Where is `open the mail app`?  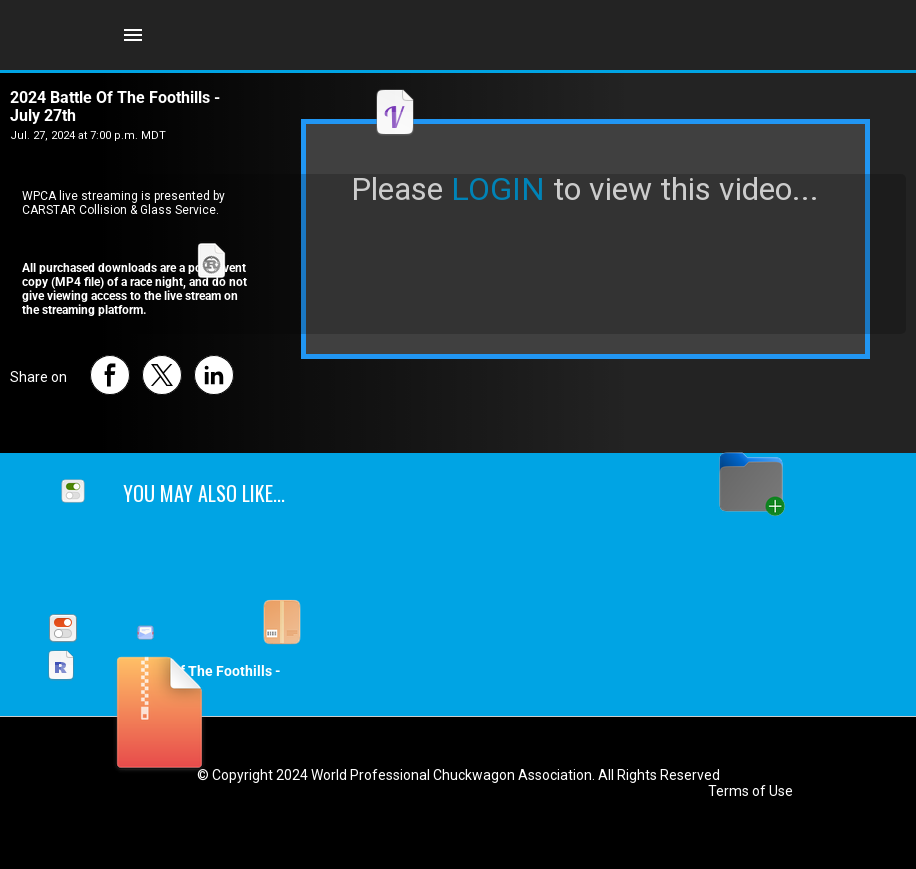
open the mail app is located at coordinates (145, 632).